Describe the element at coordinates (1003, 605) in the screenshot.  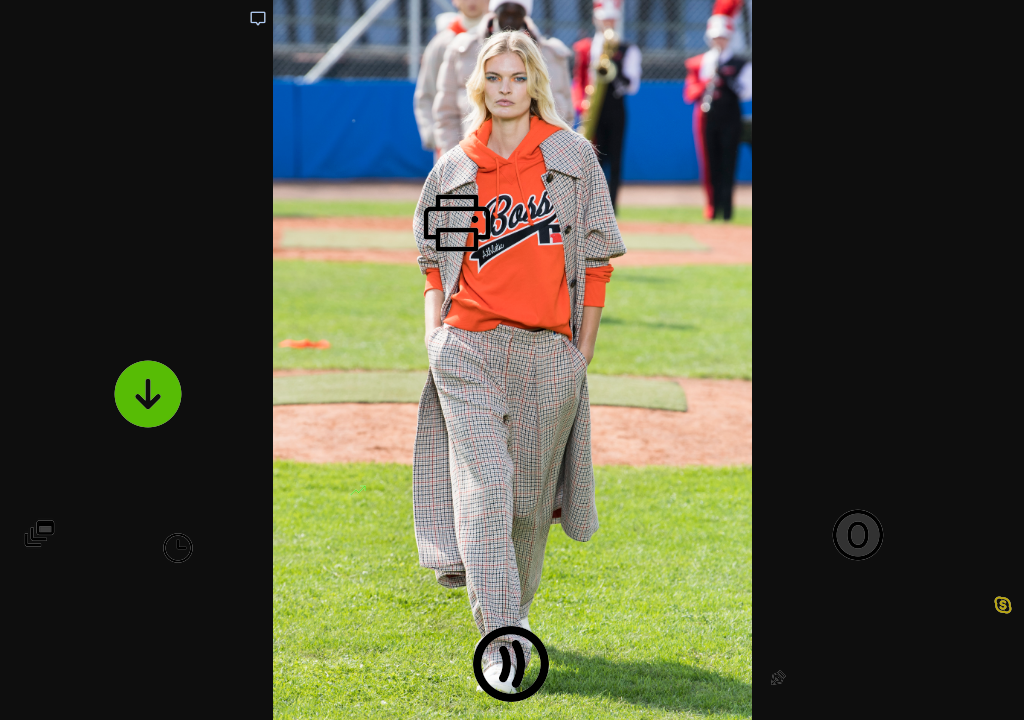
I see `open Skype app` at that location.